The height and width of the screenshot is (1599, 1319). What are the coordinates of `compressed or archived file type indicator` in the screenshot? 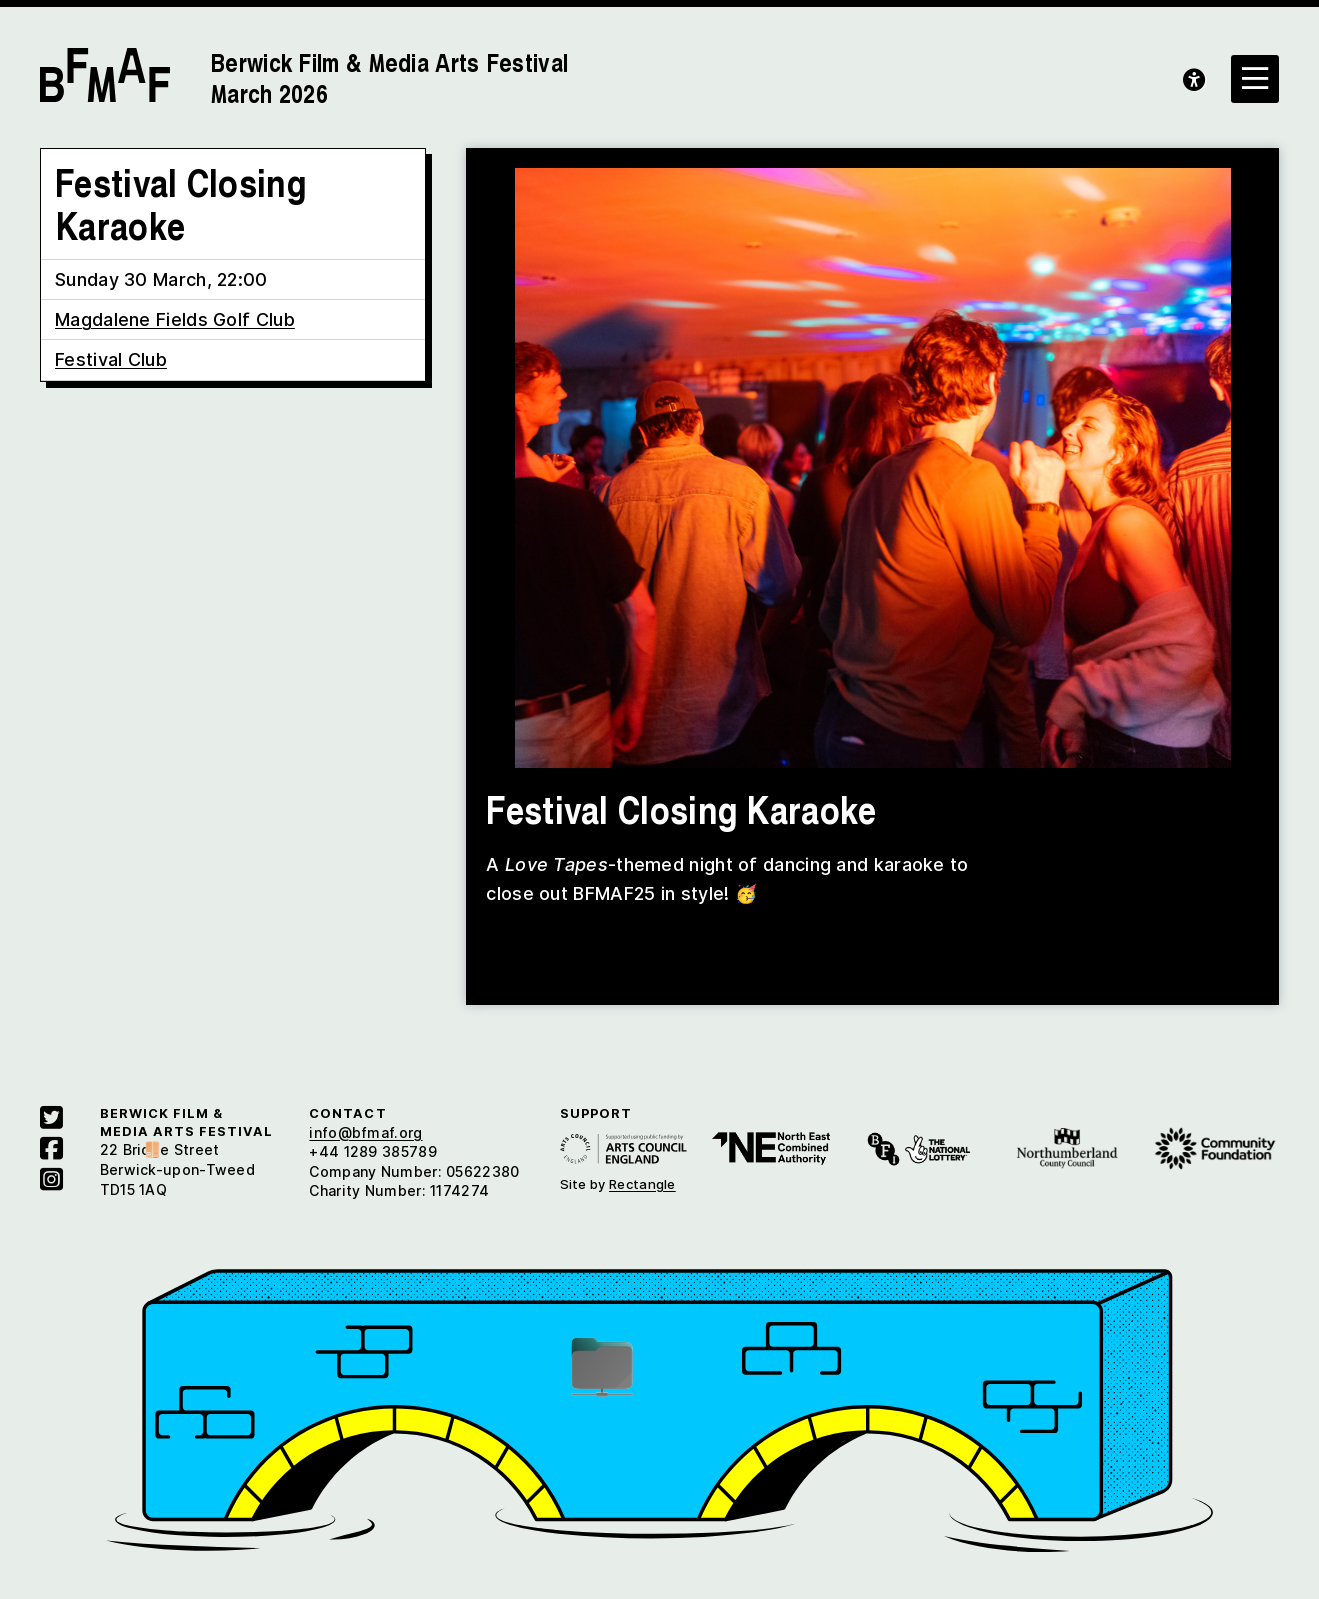 It's located at (152, 1149).